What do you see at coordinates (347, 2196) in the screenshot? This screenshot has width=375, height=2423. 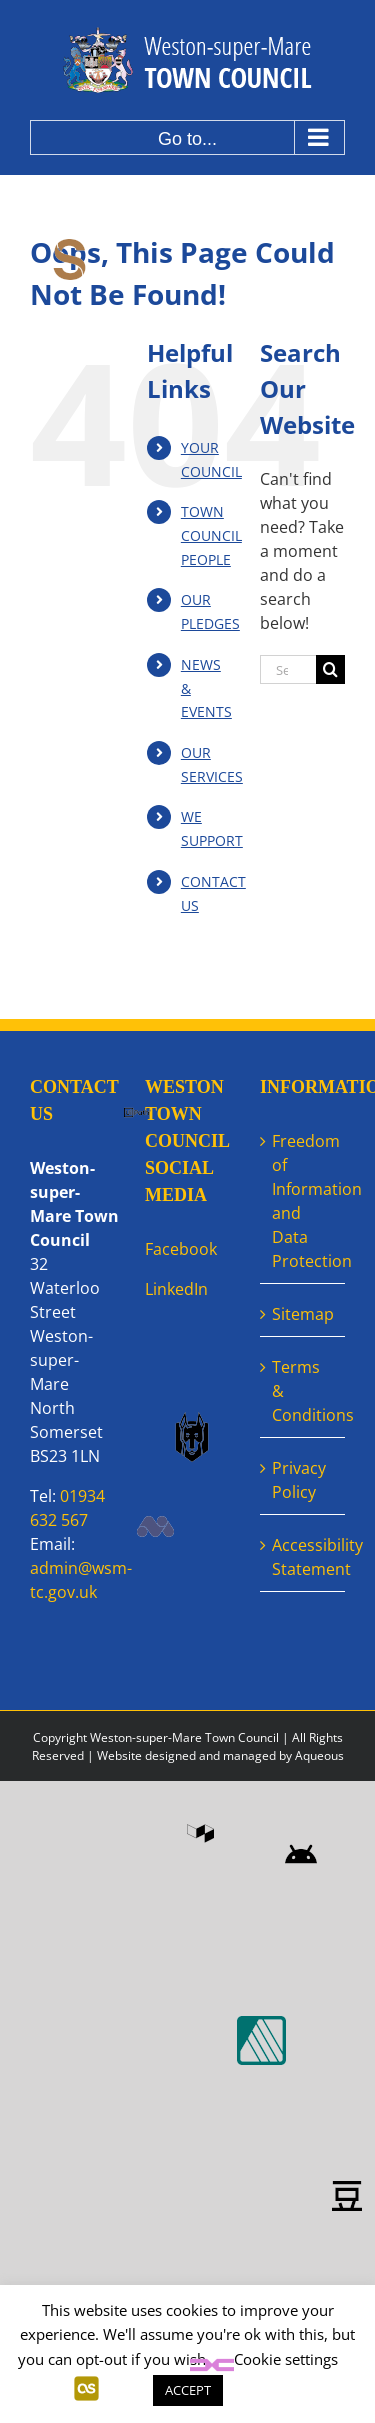 I see `open douban app` at bounding box center [347, 2196].